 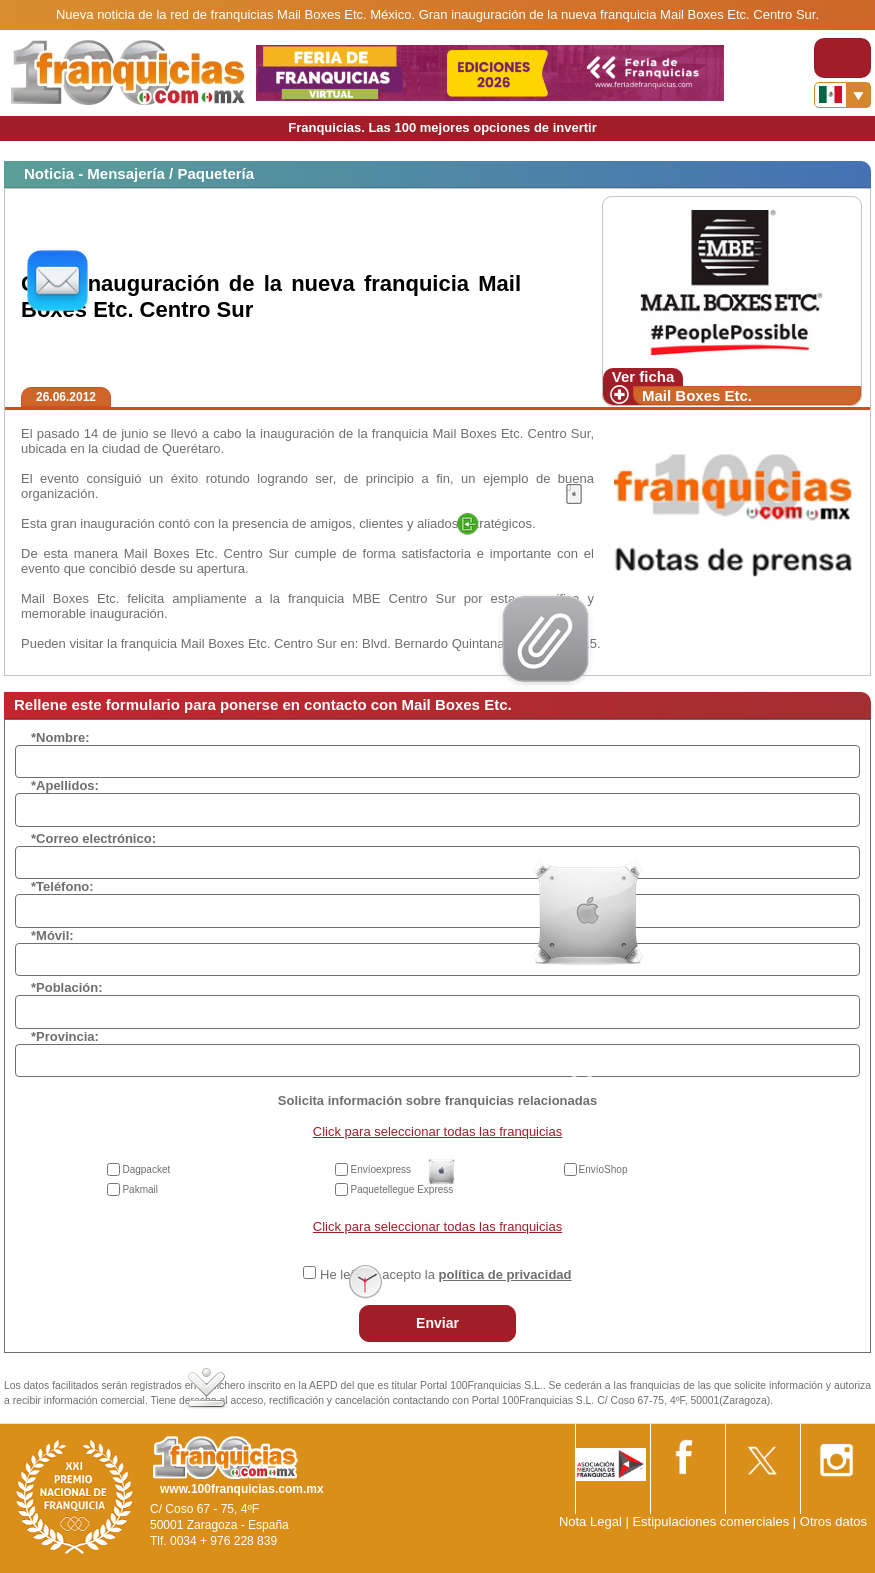 What do you see at coordinates (574, 494) in the screenshot?
I see `access airport express device in sidebar` at bounding box center [574, 494].